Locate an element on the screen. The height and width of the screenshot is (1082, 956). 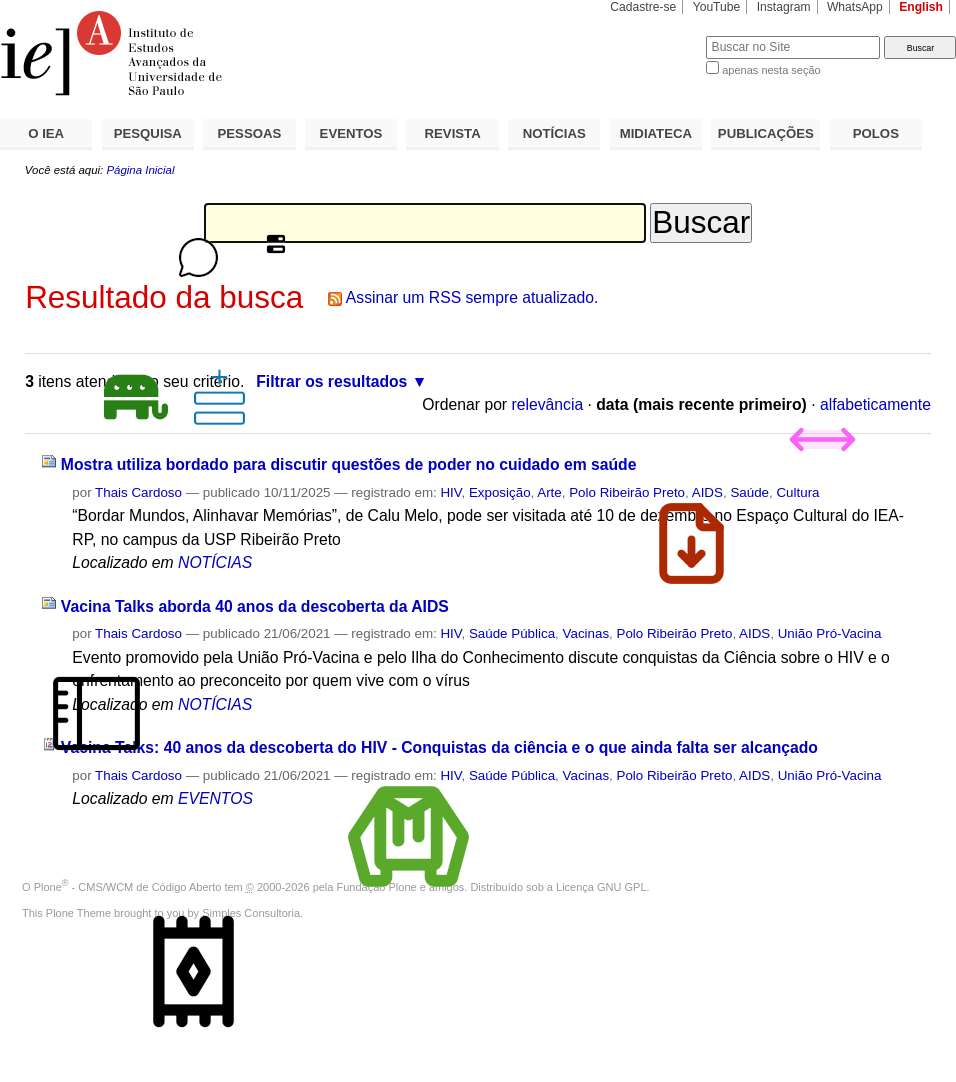
toggle sidebar navigation panel is located at coordinates (96, 713).